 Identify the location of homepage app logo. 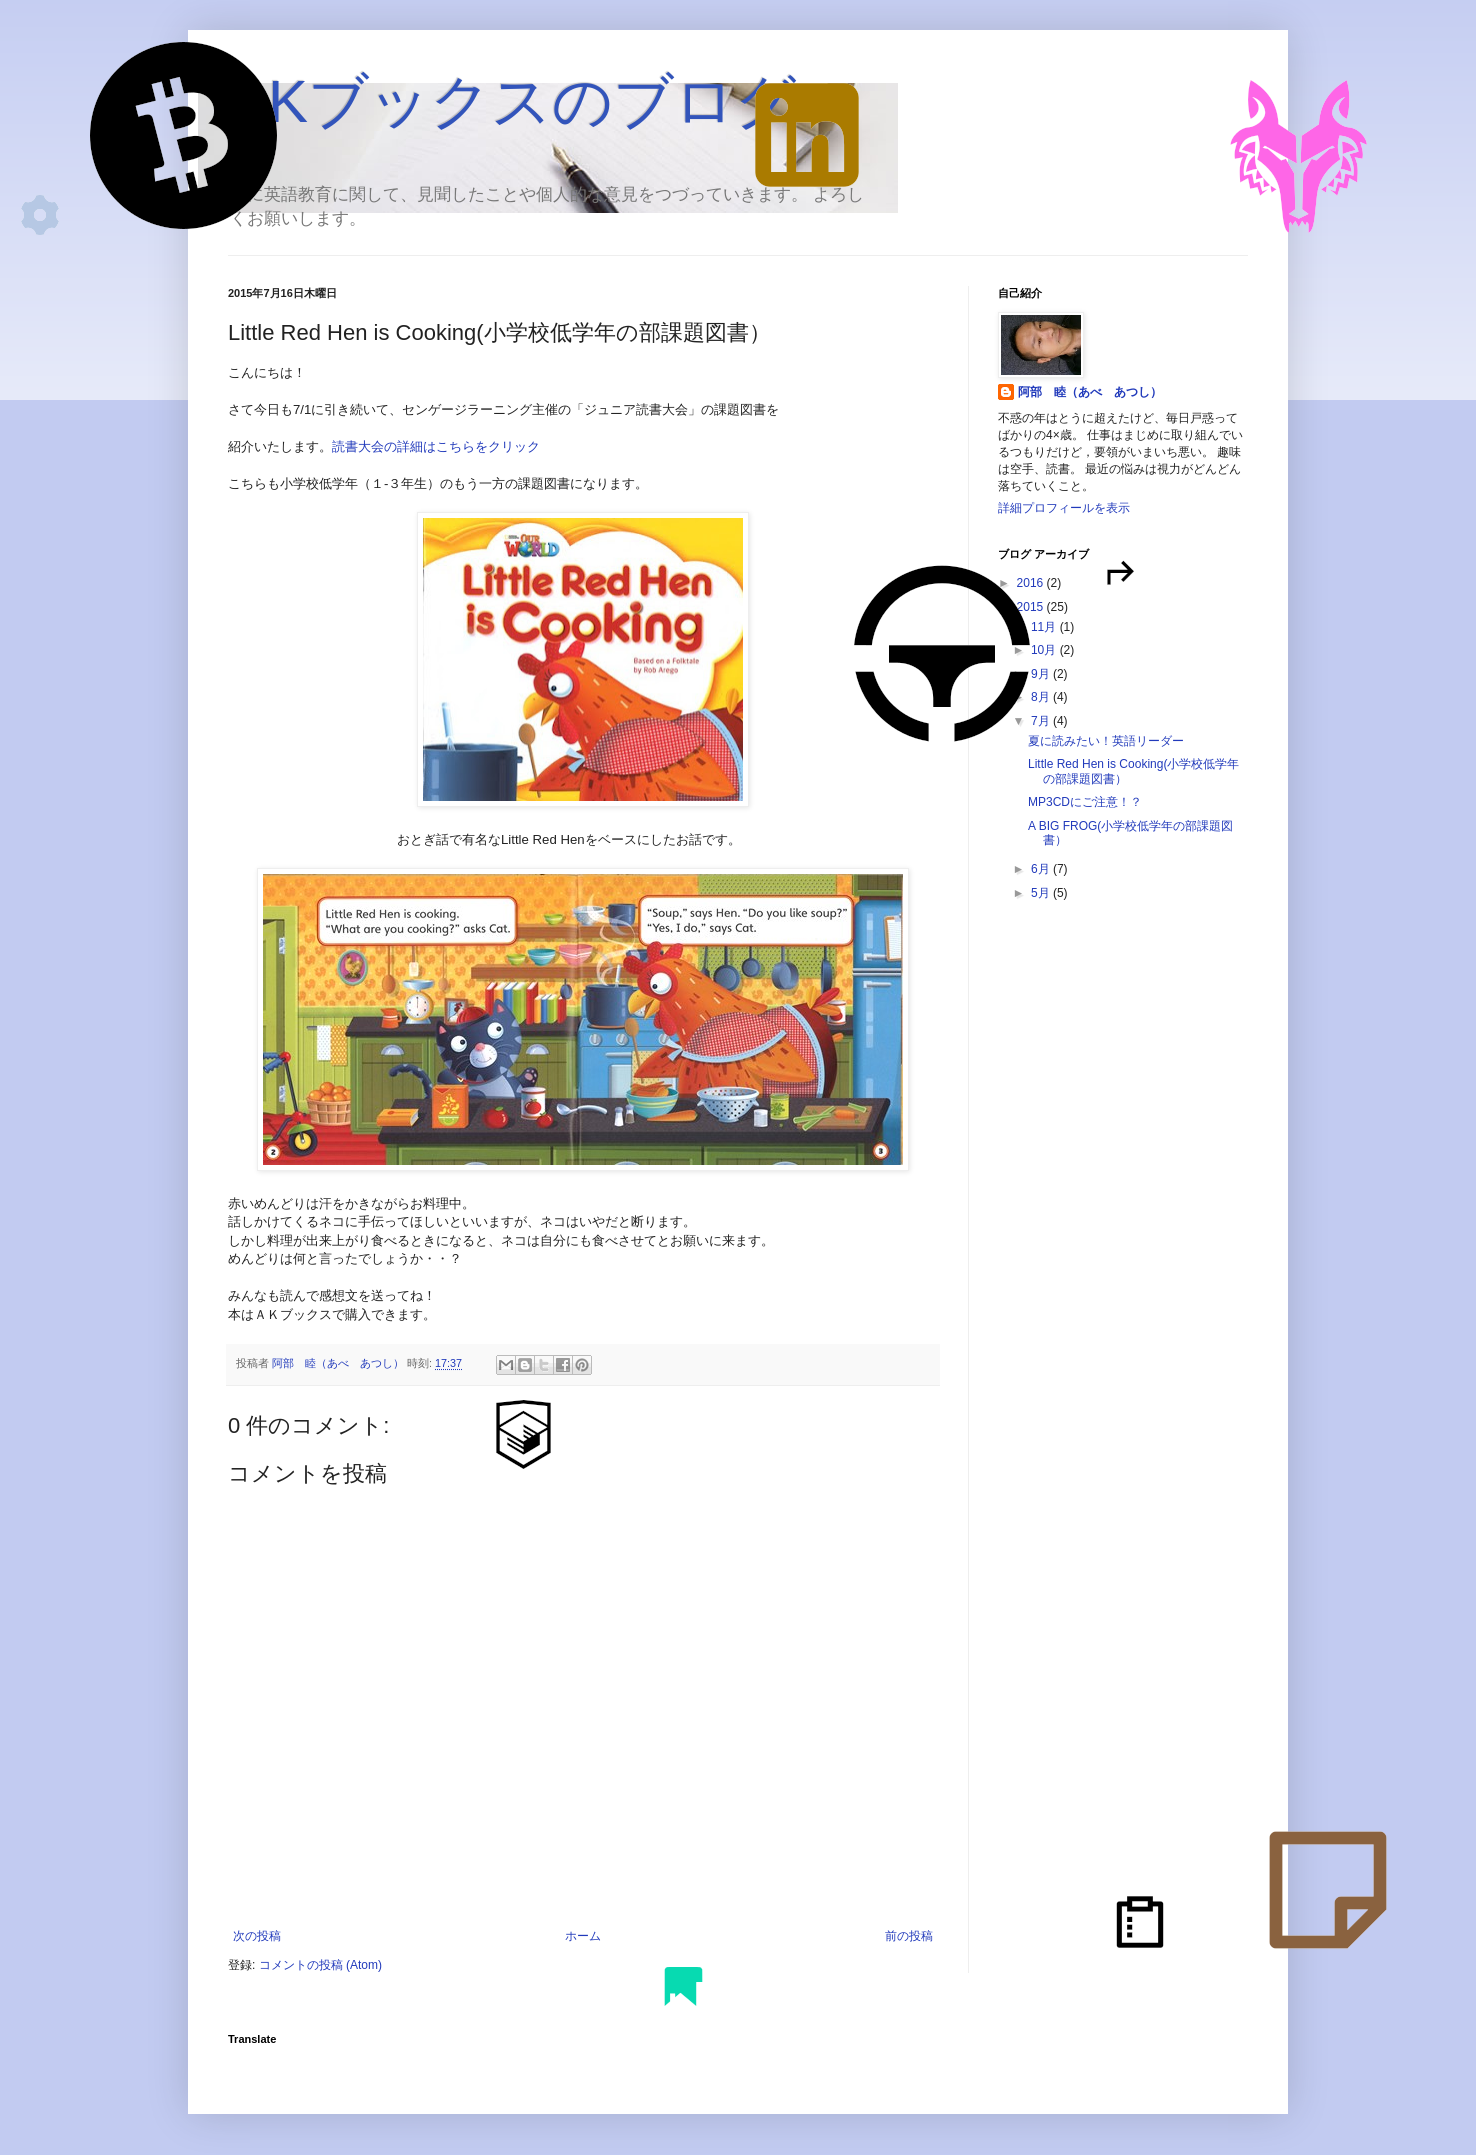
(683, 1986).